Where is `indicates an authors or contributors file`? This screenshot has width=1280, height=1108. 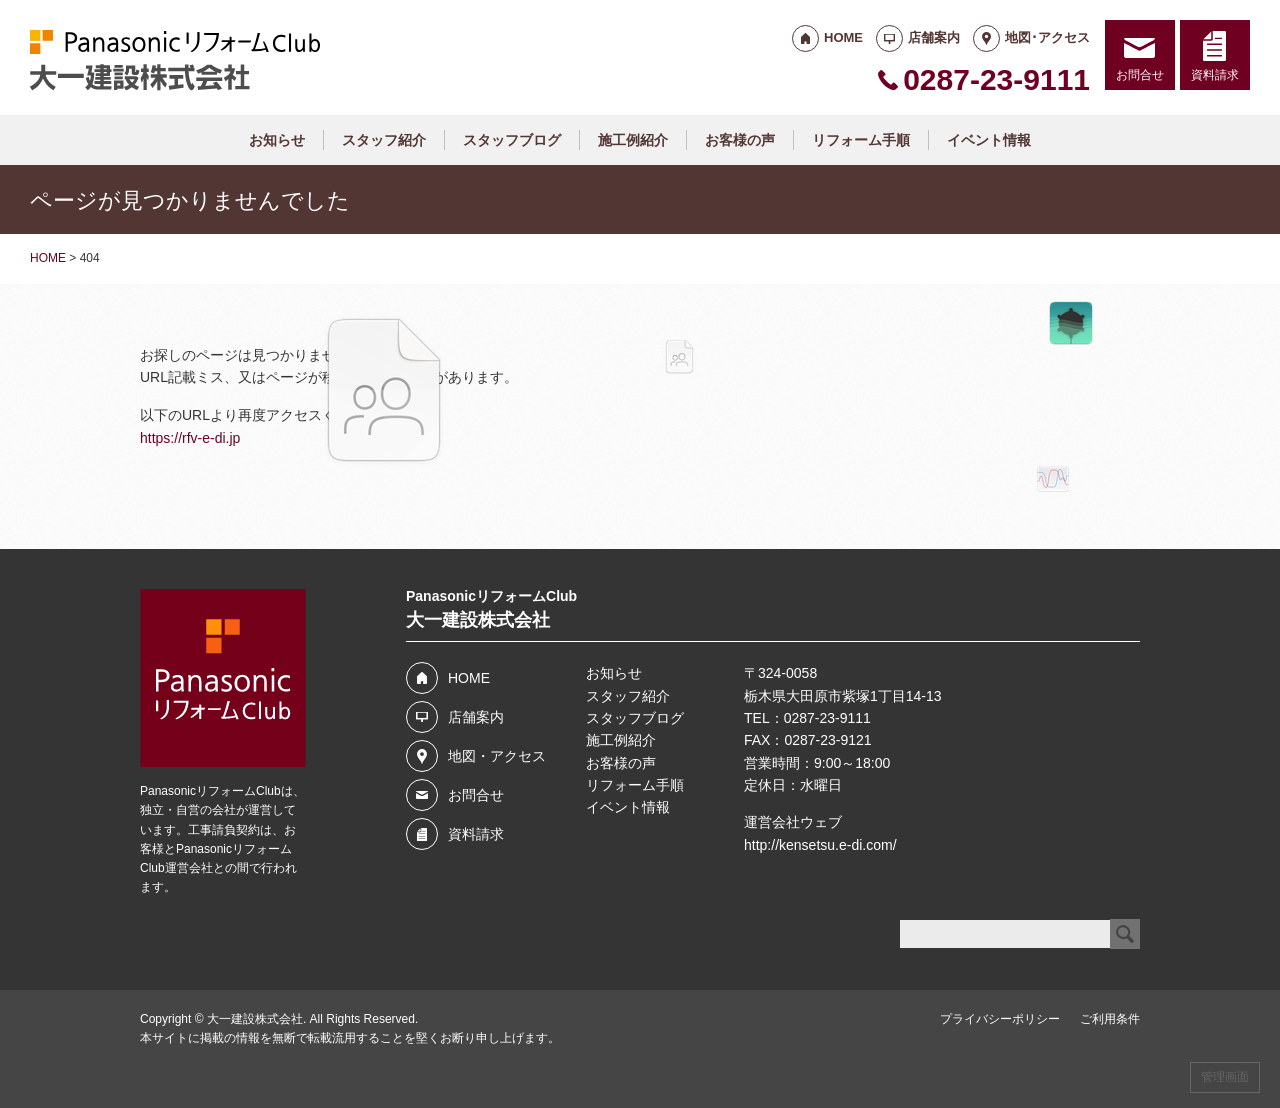
indicates an authors or contributors file is located at coordinates (679, 356).